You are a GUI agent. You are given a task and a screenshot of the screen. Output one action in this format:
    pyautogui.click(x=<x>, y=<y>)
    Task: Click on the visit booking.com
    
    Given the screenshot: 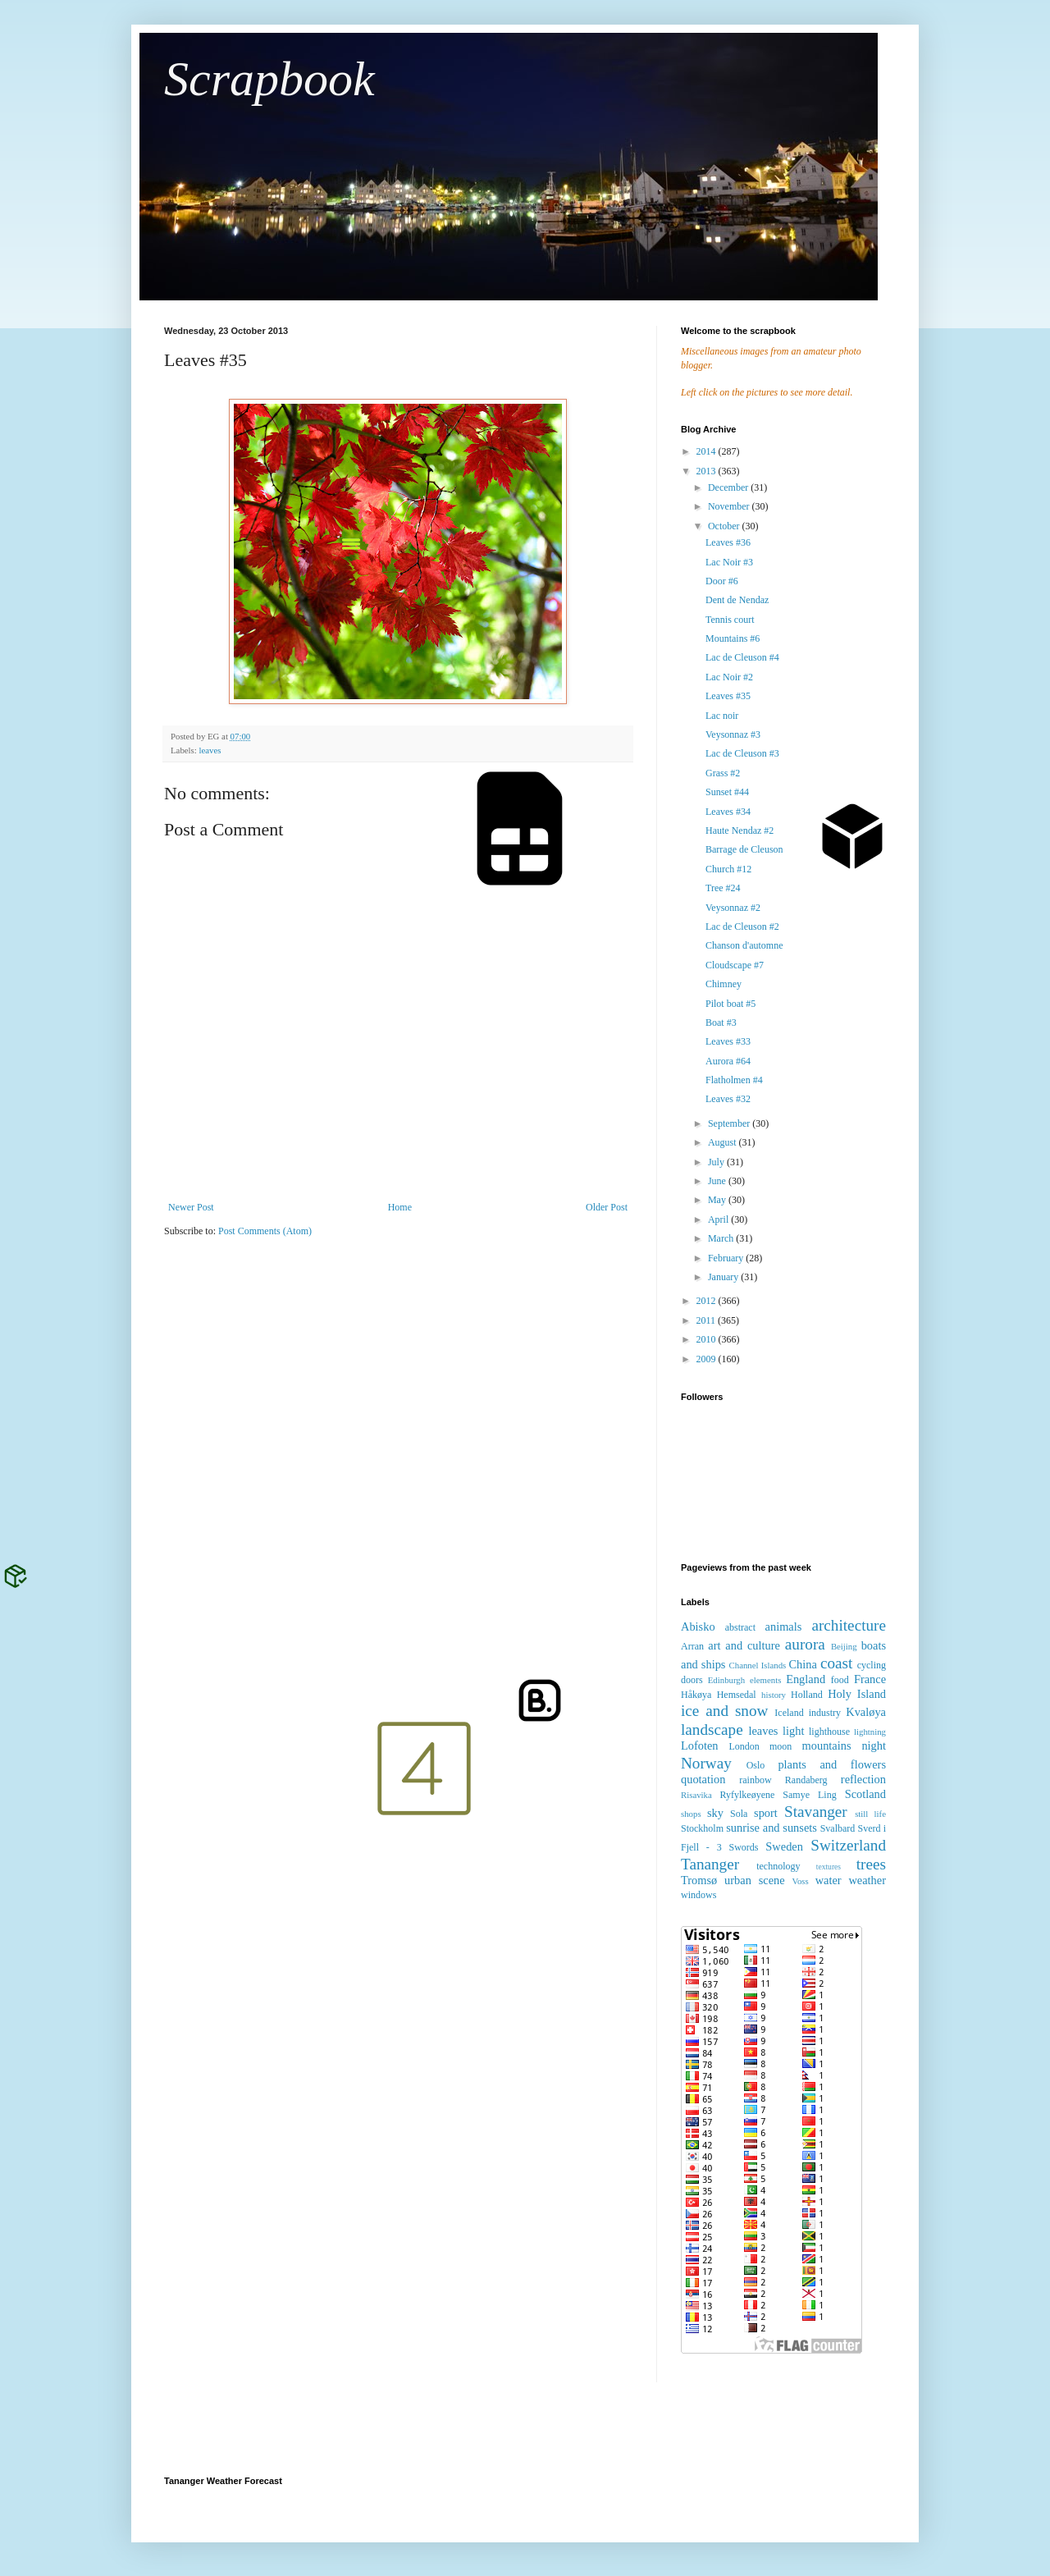 What is the action you would take?
    pyautogui.click(x=540, y=1700)
    